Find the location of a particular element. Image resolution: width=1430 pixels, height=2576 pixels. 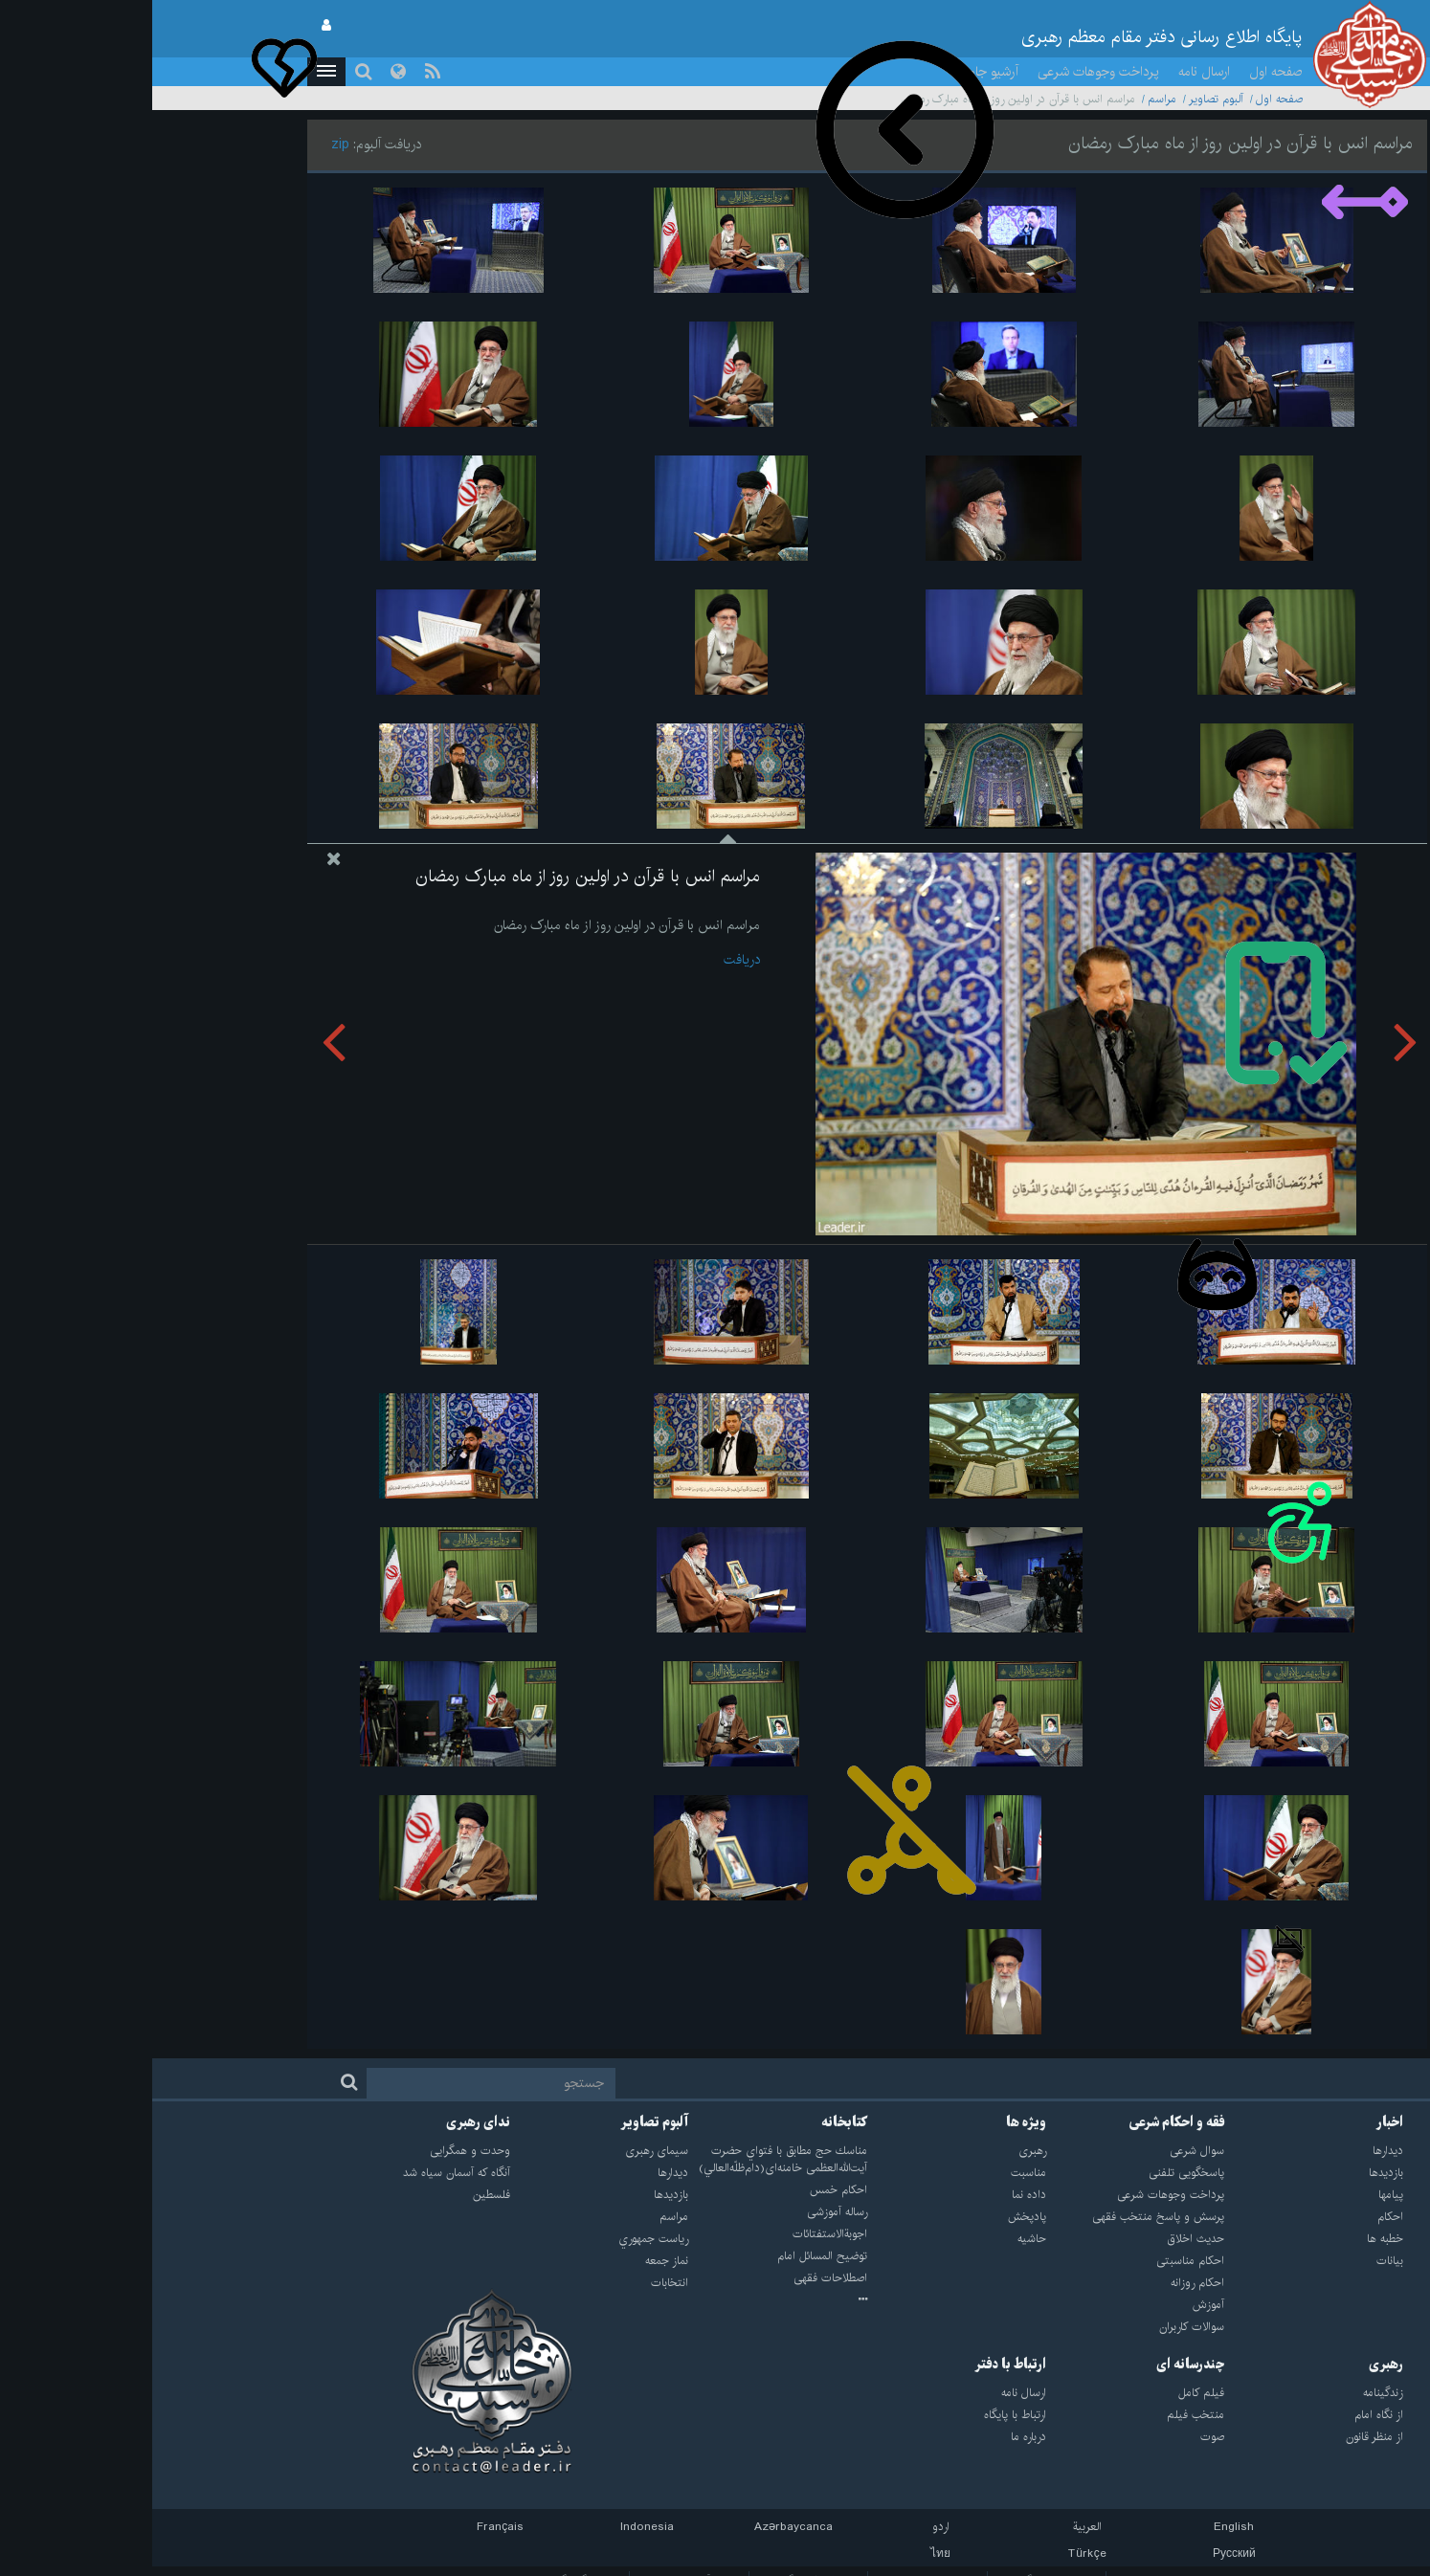

go back to the previous screen is located at coordinates (905, 129).